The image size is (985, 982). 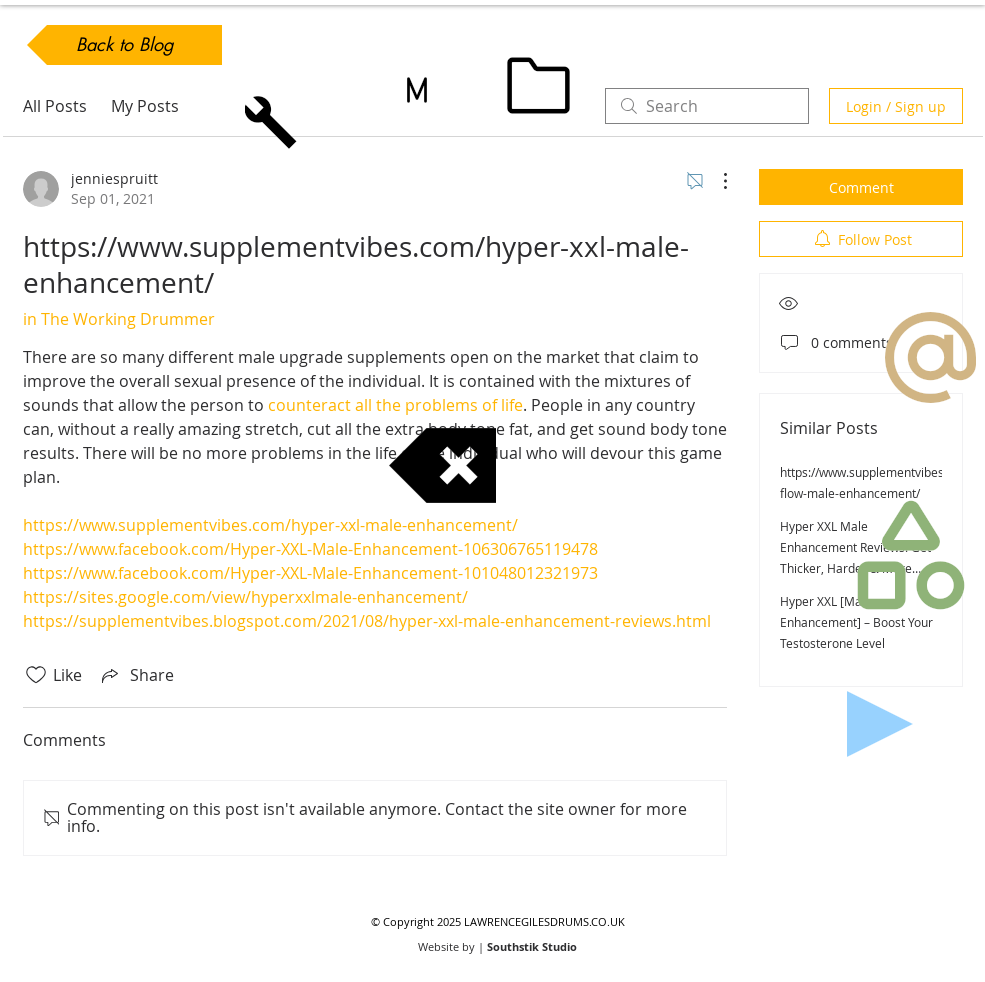 I want to click on play media or video content, so click(x=880, y=724).